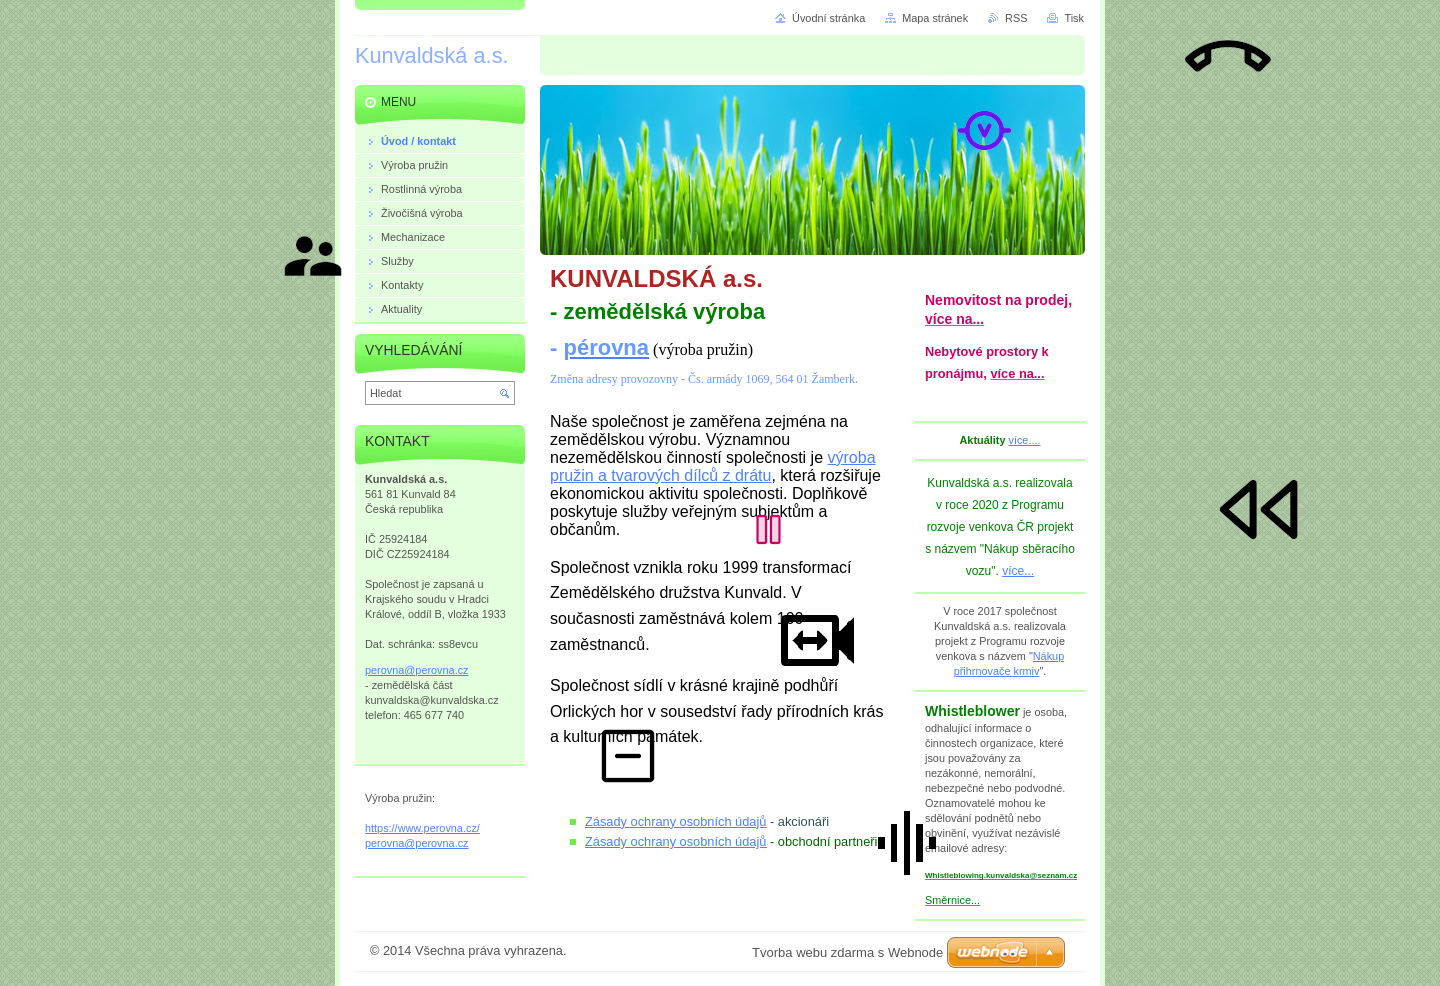 The width and height of the screenshot is (1440, 986). Describe the element at coordinates (984, 130) in the screenshot. I see `voltmeter component in a circuit diagram` at that location.